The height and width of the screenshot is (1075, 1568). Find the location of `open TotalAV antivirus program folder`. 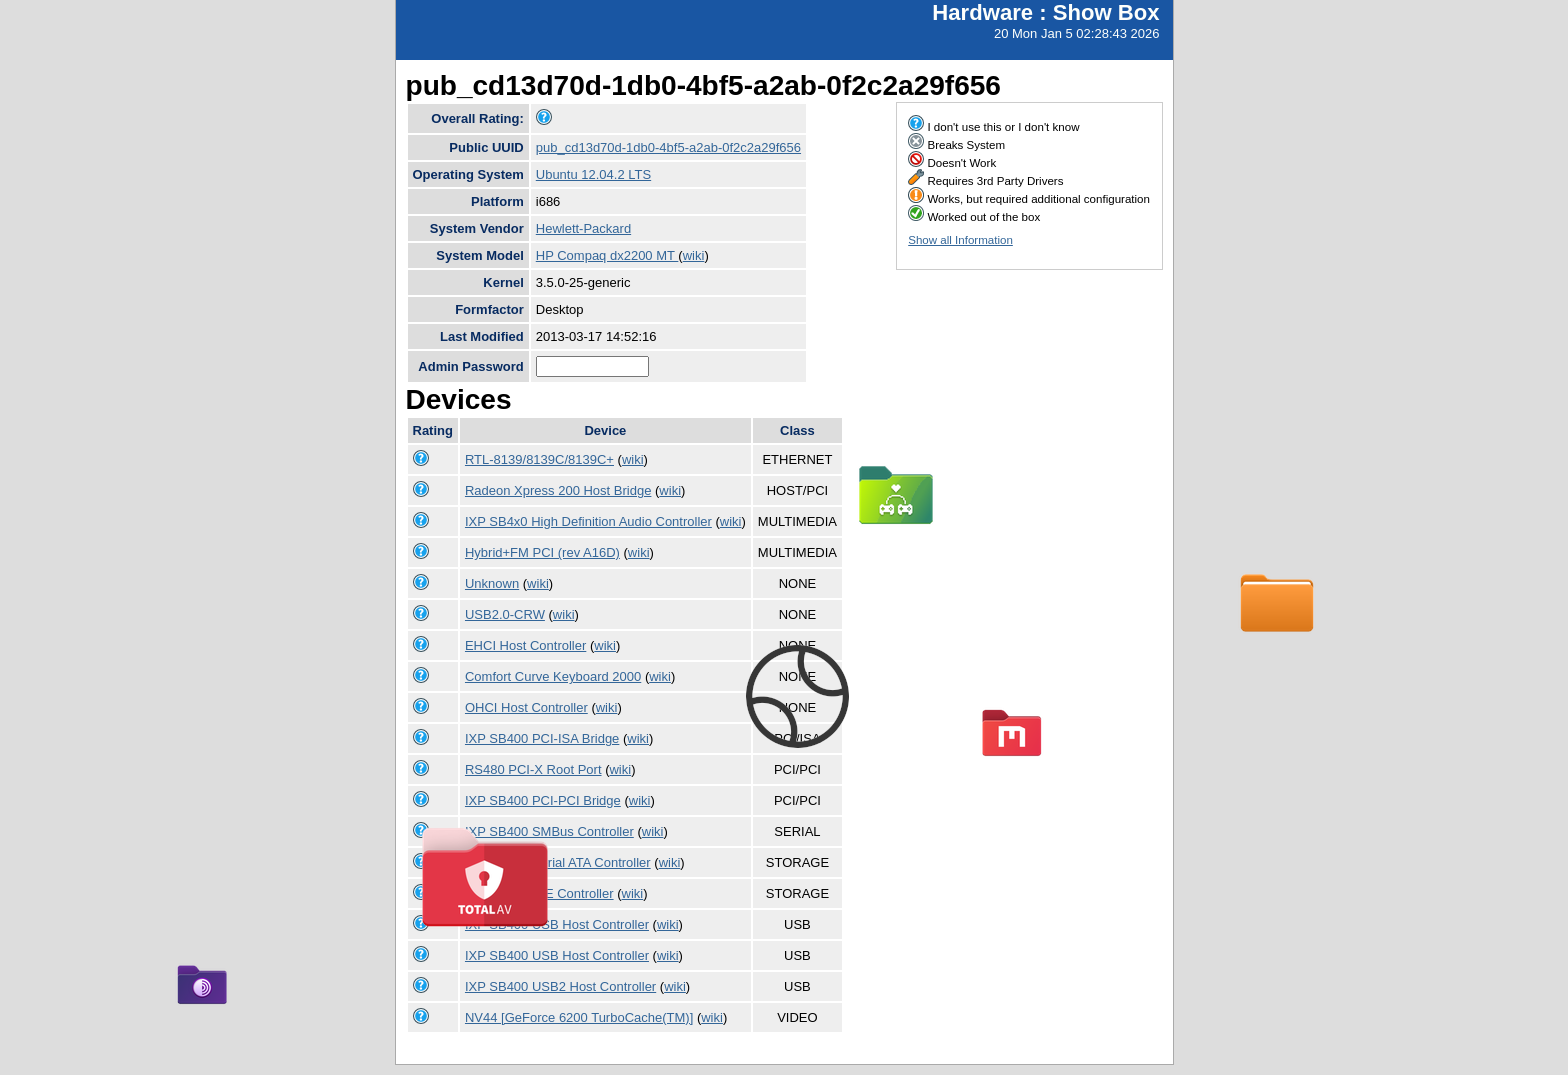

open TotalAV antivirus program folder is located at coordinates (484, 880).